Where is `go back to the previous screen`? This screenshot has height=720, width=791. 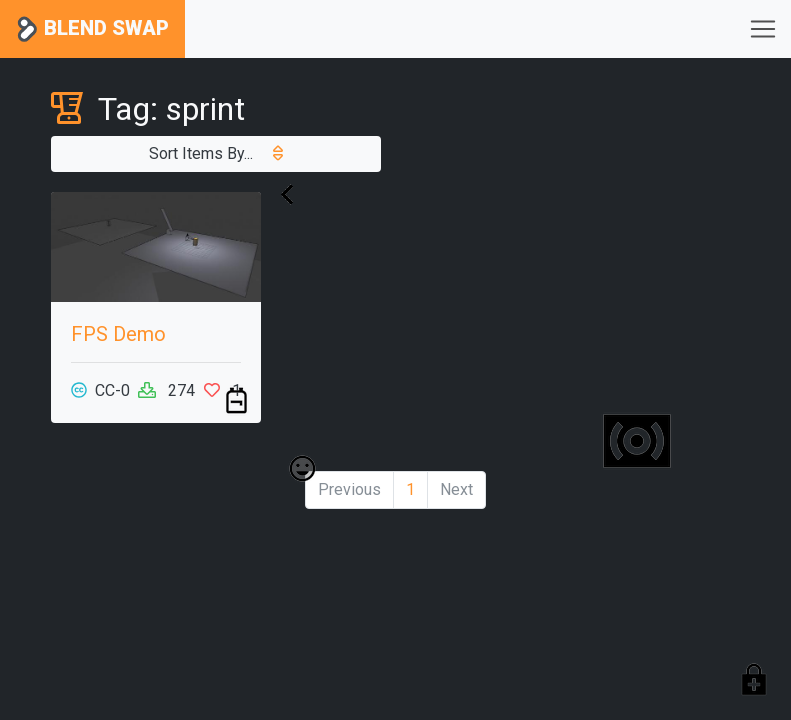 go back to the previous screen is located at coordinates (287, 194).